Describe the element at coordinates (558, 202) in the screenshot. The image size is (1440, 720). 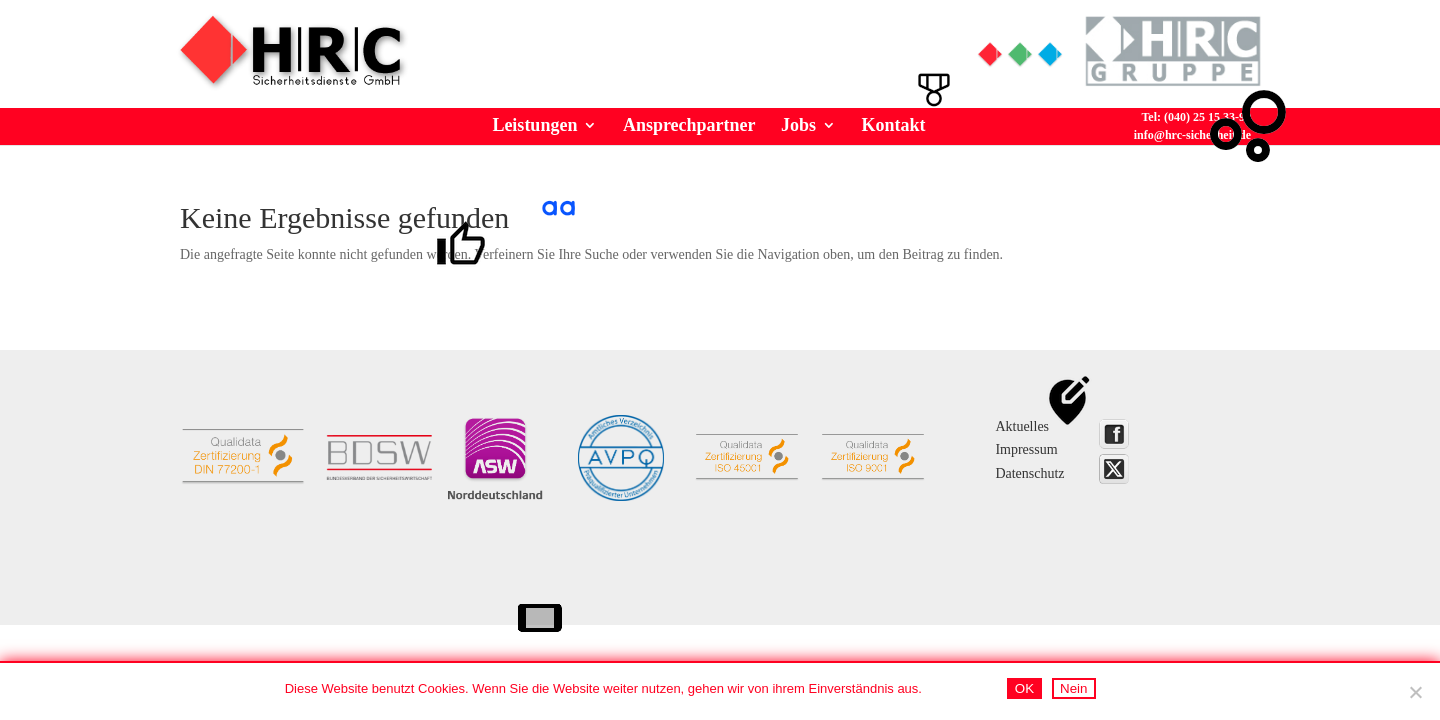
I see `switch text to lowercase` at that location.